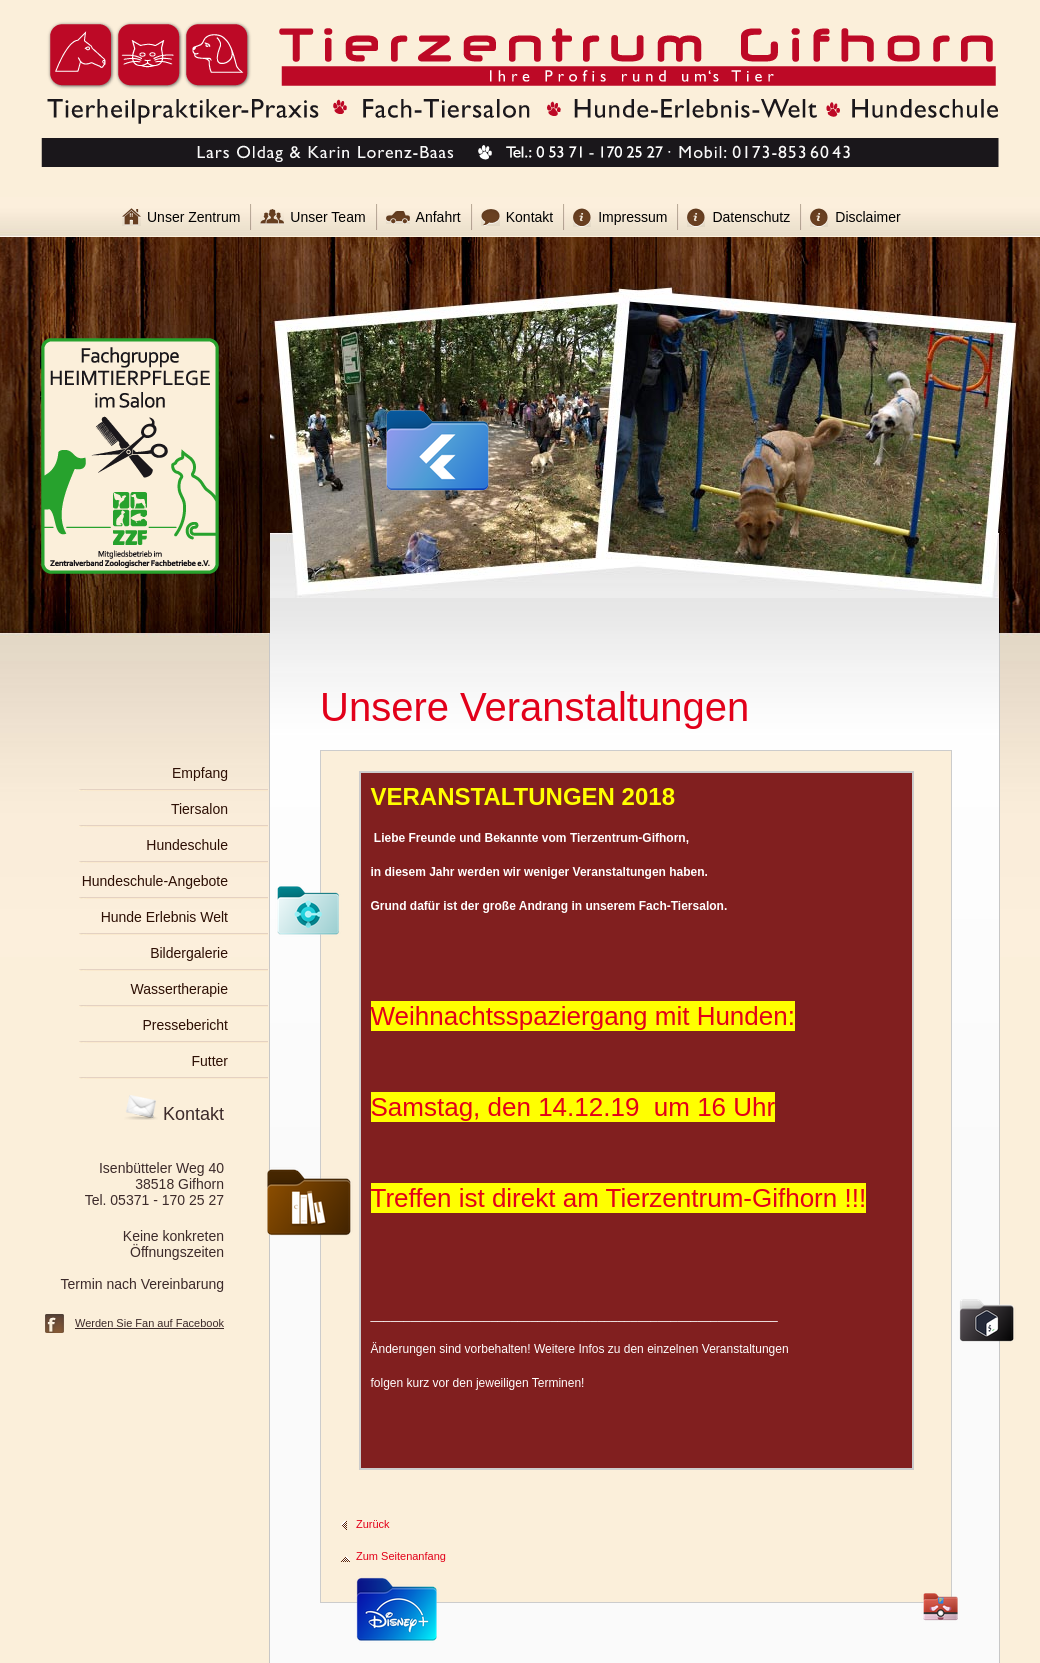 This screenshot has width=1040, height=1663. I want to click on open your calibre ebook library folder, so click(308, 1204).